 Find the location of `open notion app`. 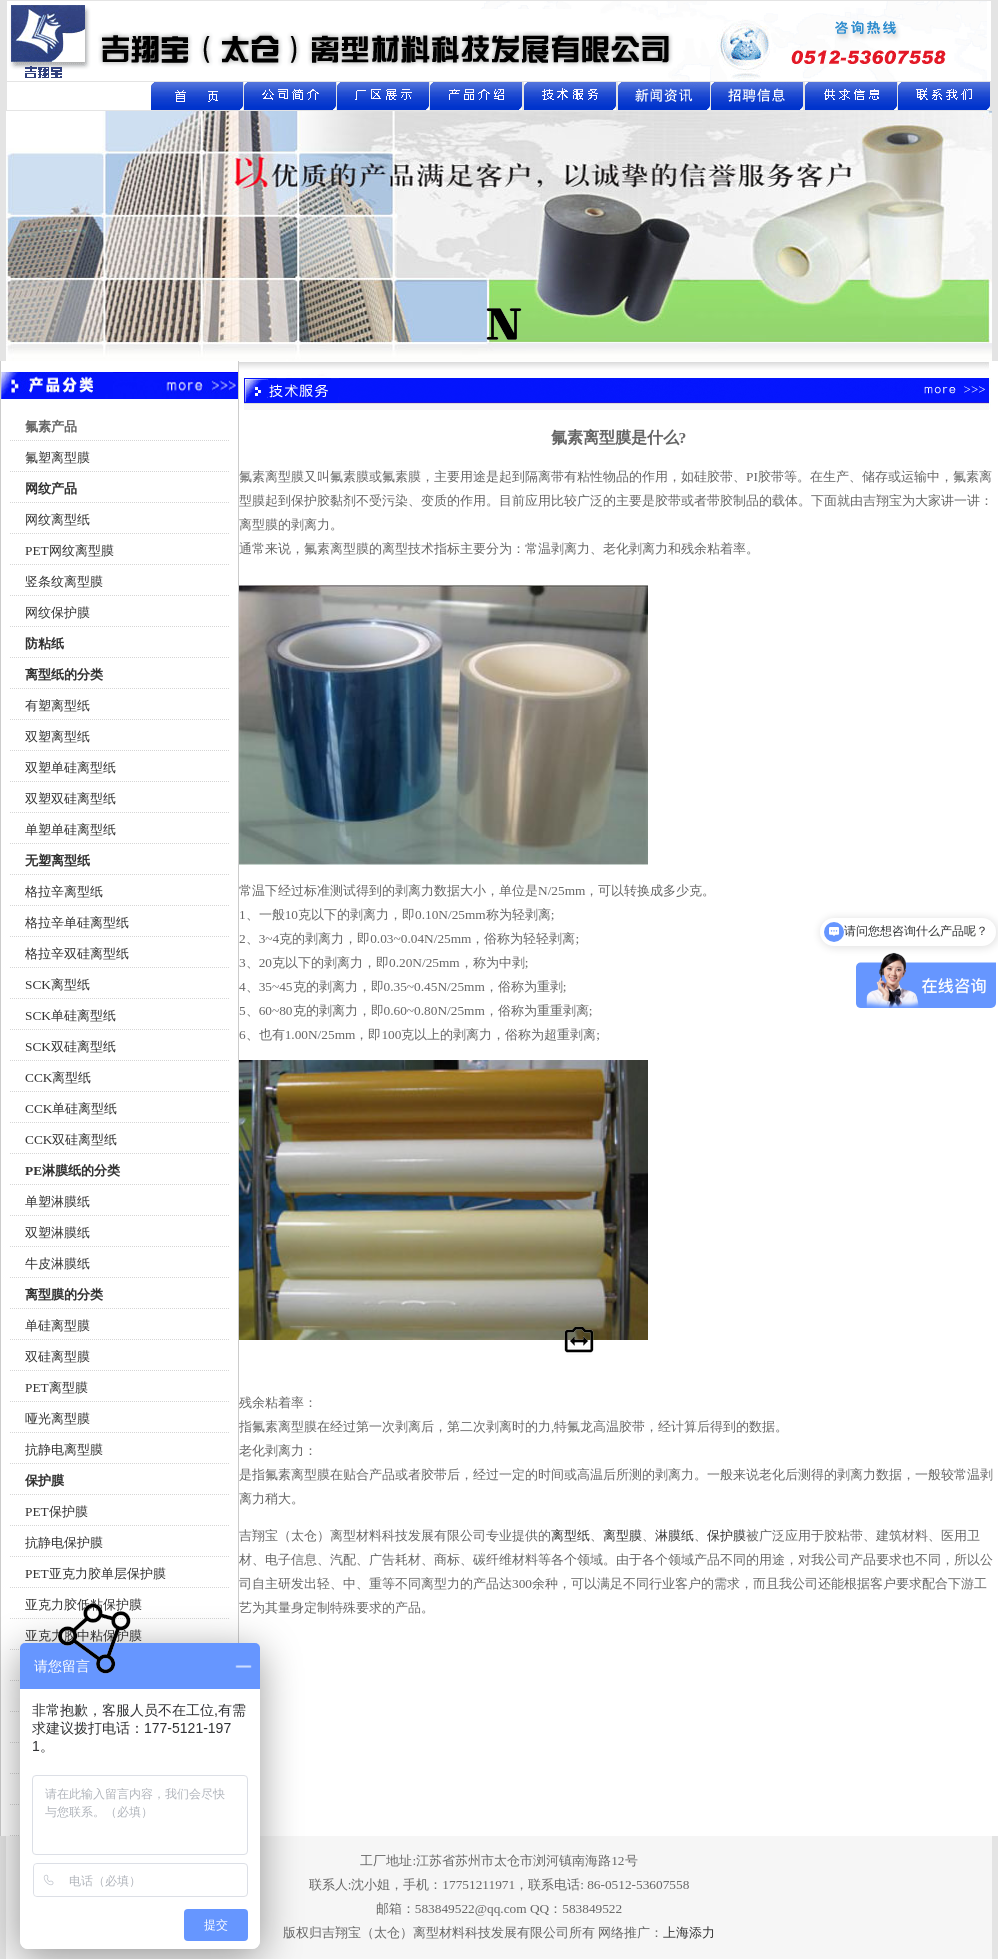

open notion app is located at coordinates (504, 324).